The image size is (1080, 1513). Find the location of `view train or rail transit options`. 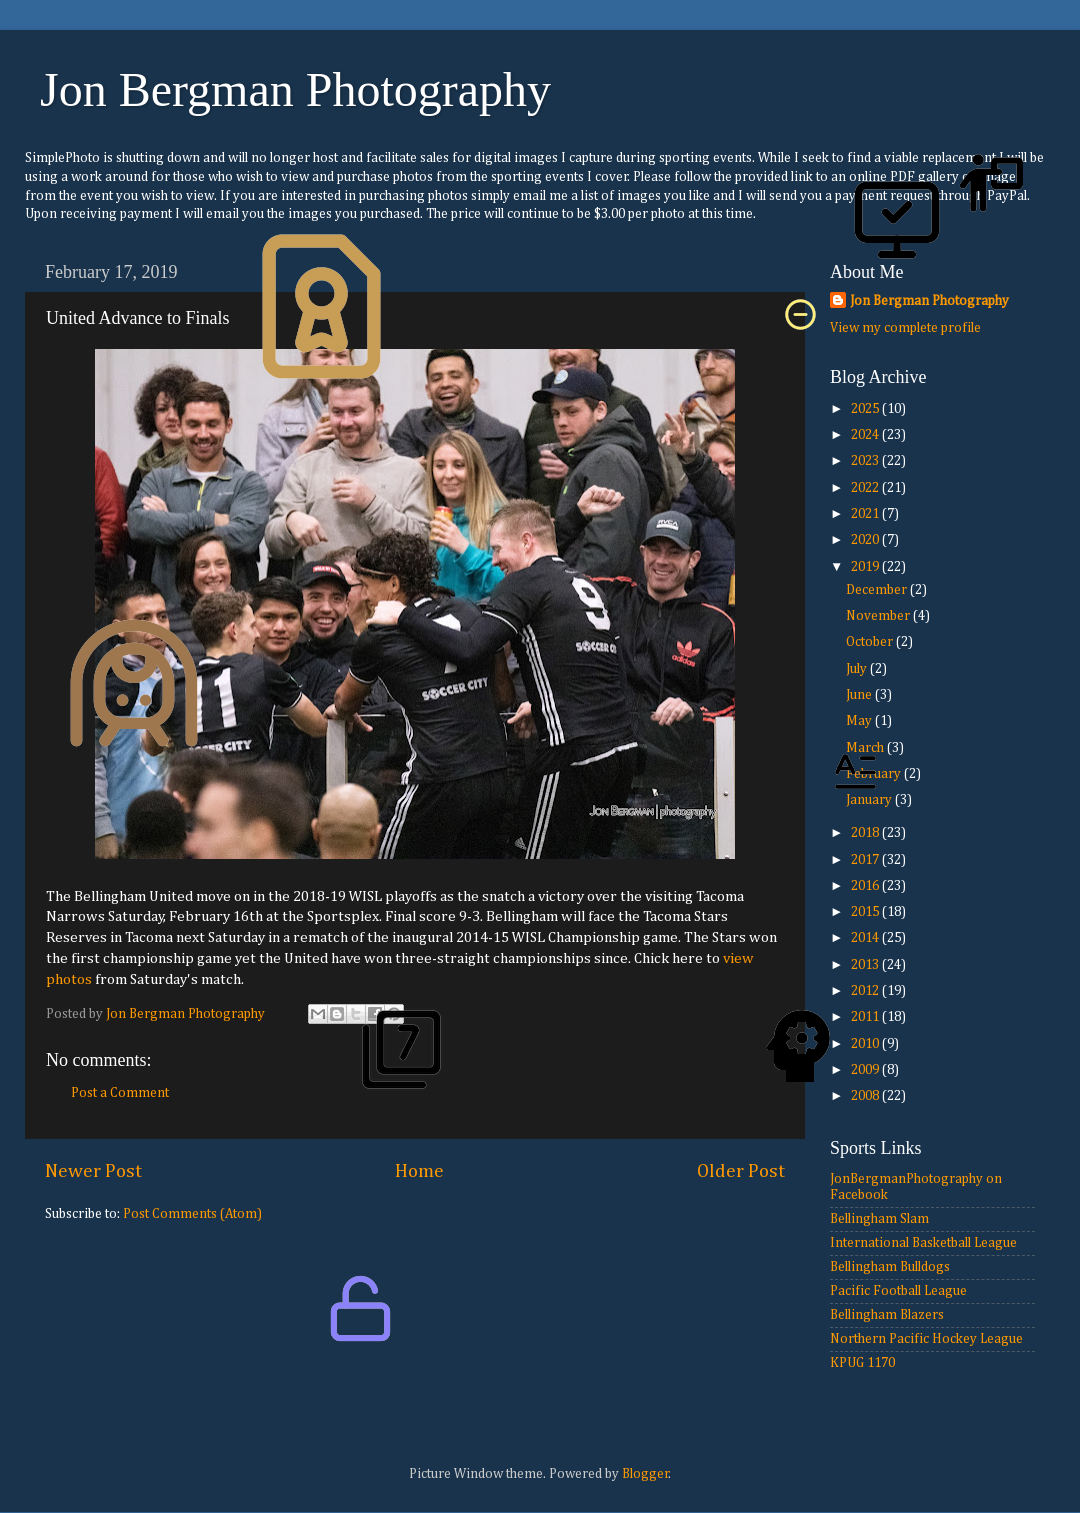

view train or rail transit options is located at coordinates (134, 683).